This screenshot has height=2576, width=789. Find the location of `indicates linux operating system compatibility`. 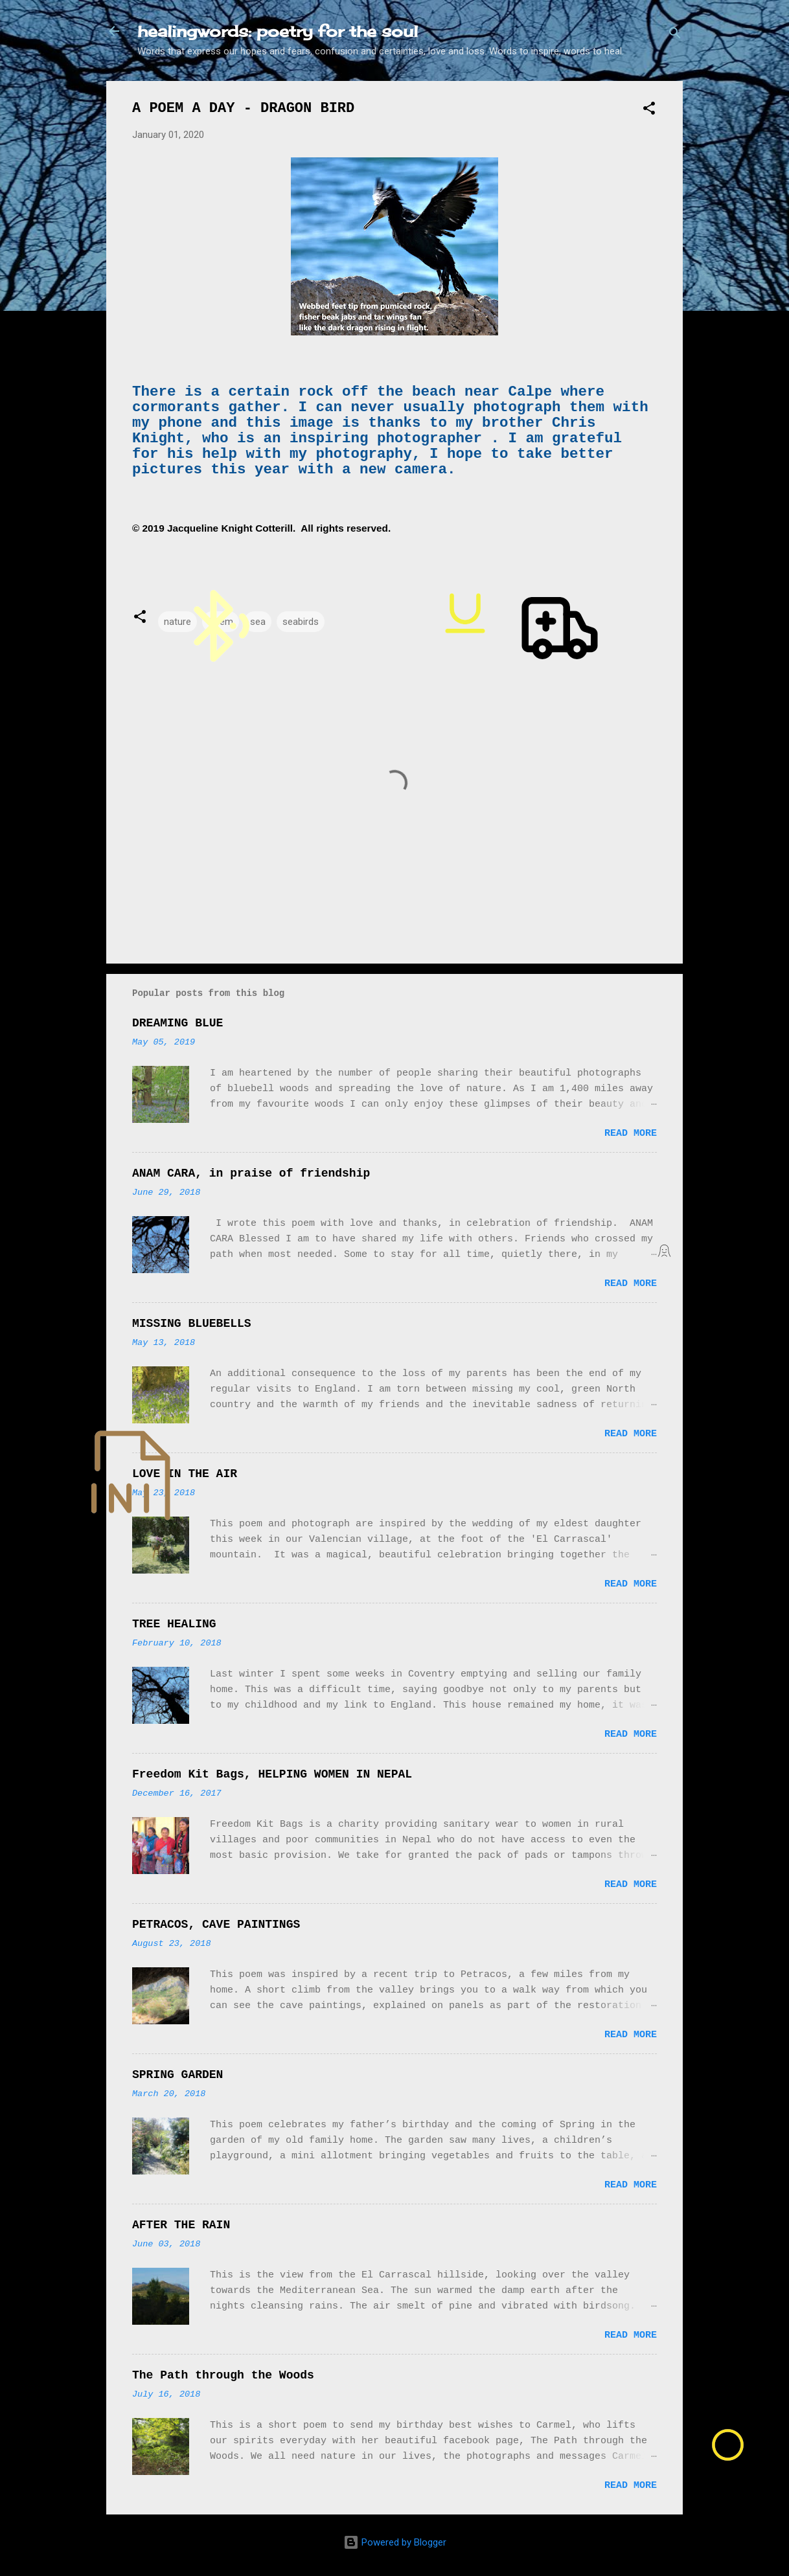

indicates linux operating system compatibility is located at coordinates (664, 1251).